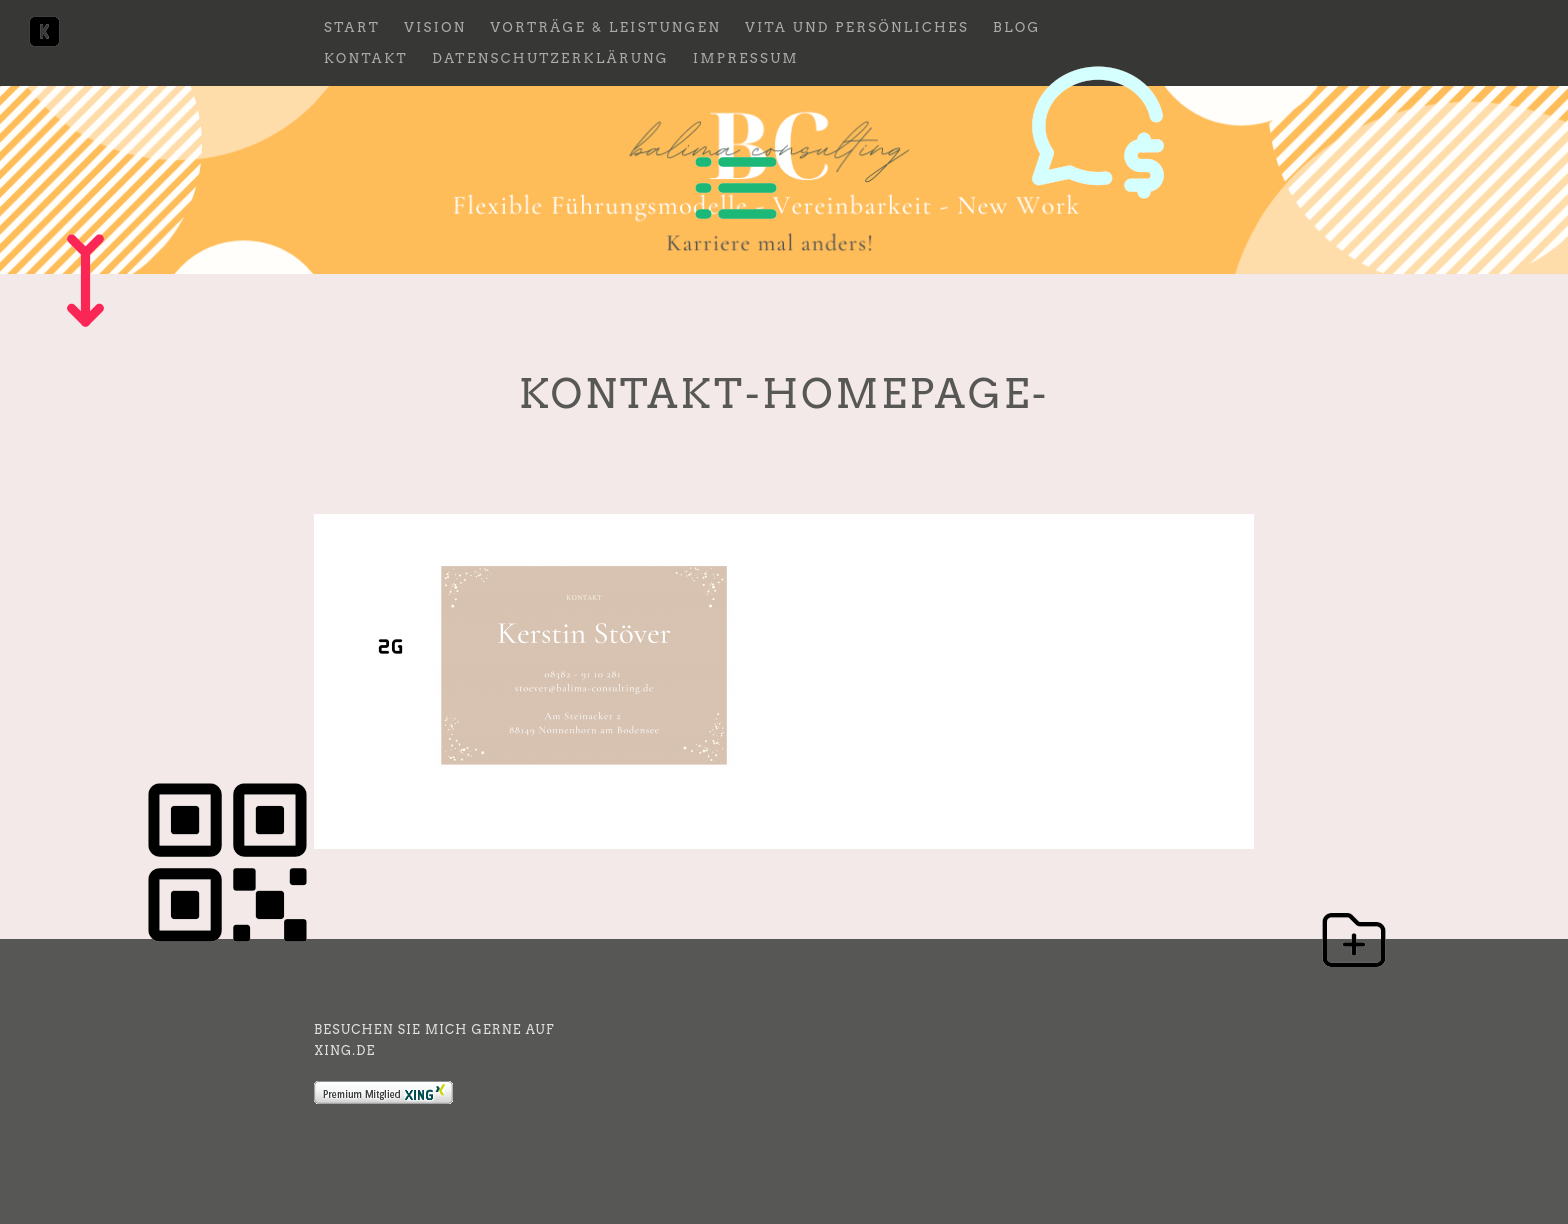 This screenshot has height=1224, width=1568. I want to click on scroll down to view more content, so click(85, 280).